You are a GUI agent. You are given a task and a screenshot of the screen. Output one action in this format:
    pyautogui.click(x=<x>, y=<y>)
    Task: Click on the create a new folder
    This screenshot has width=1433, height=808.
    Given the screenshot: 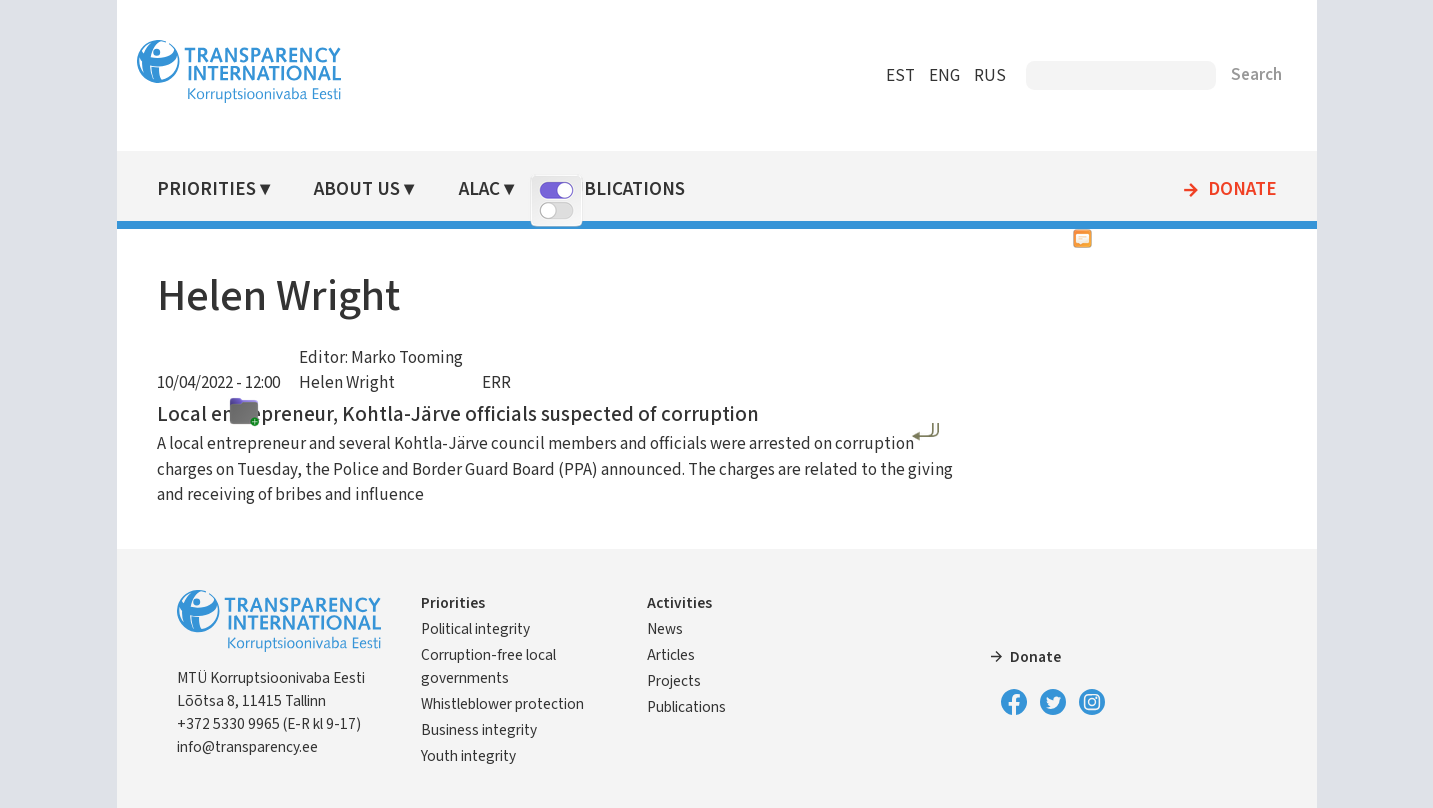 What is the action you would take?
    pyautogui.click(x=244, y=411)
    